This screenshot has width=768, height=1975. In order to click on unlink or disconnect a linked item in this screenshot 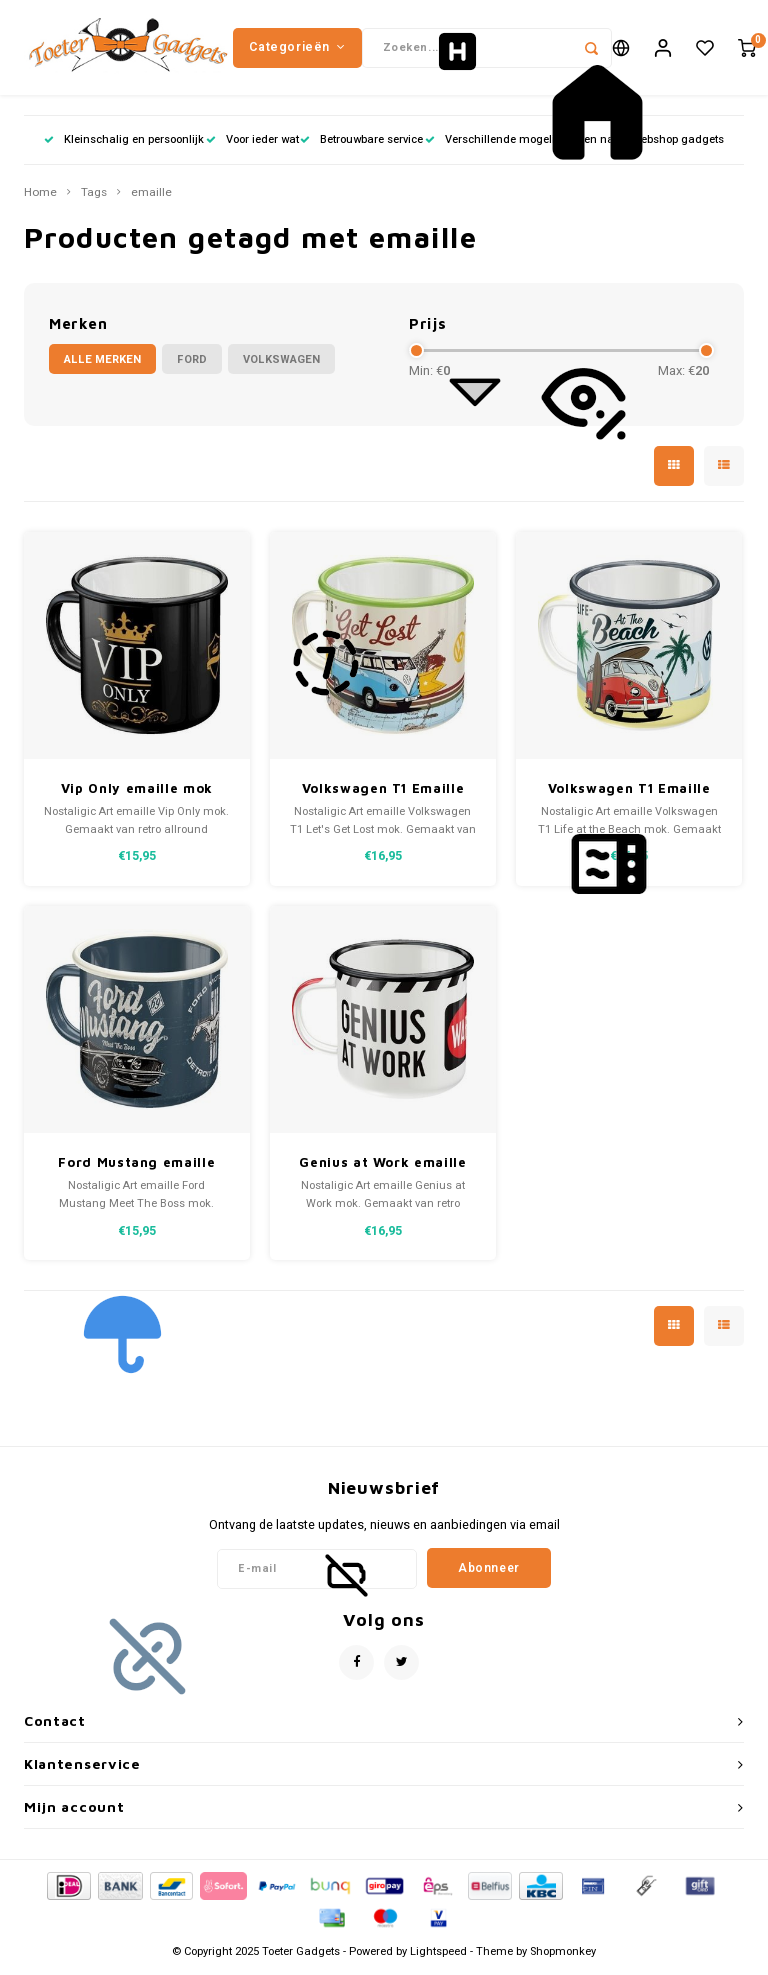, I will do `click(147, 1656)`.